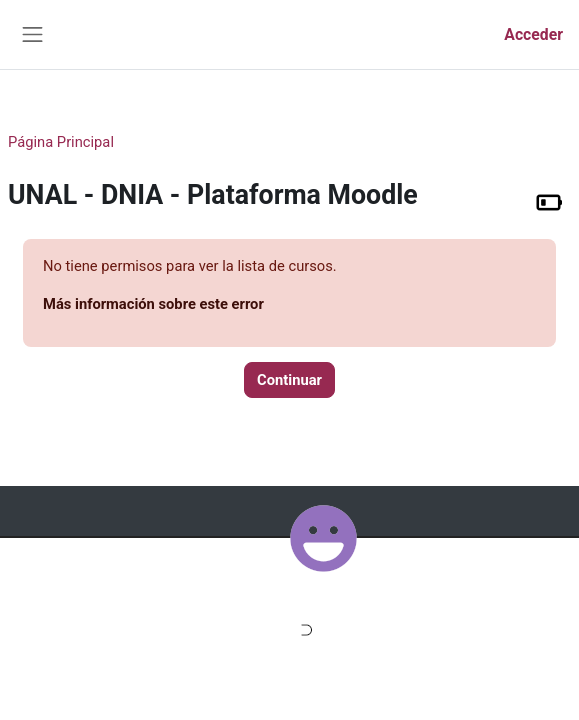 The image size is (579, 720). What do you see at coordinates (306, 630) in the screenshot?
I see `indicates a proper superset relationship in mathematical notation` at bounding box center [306, 630].